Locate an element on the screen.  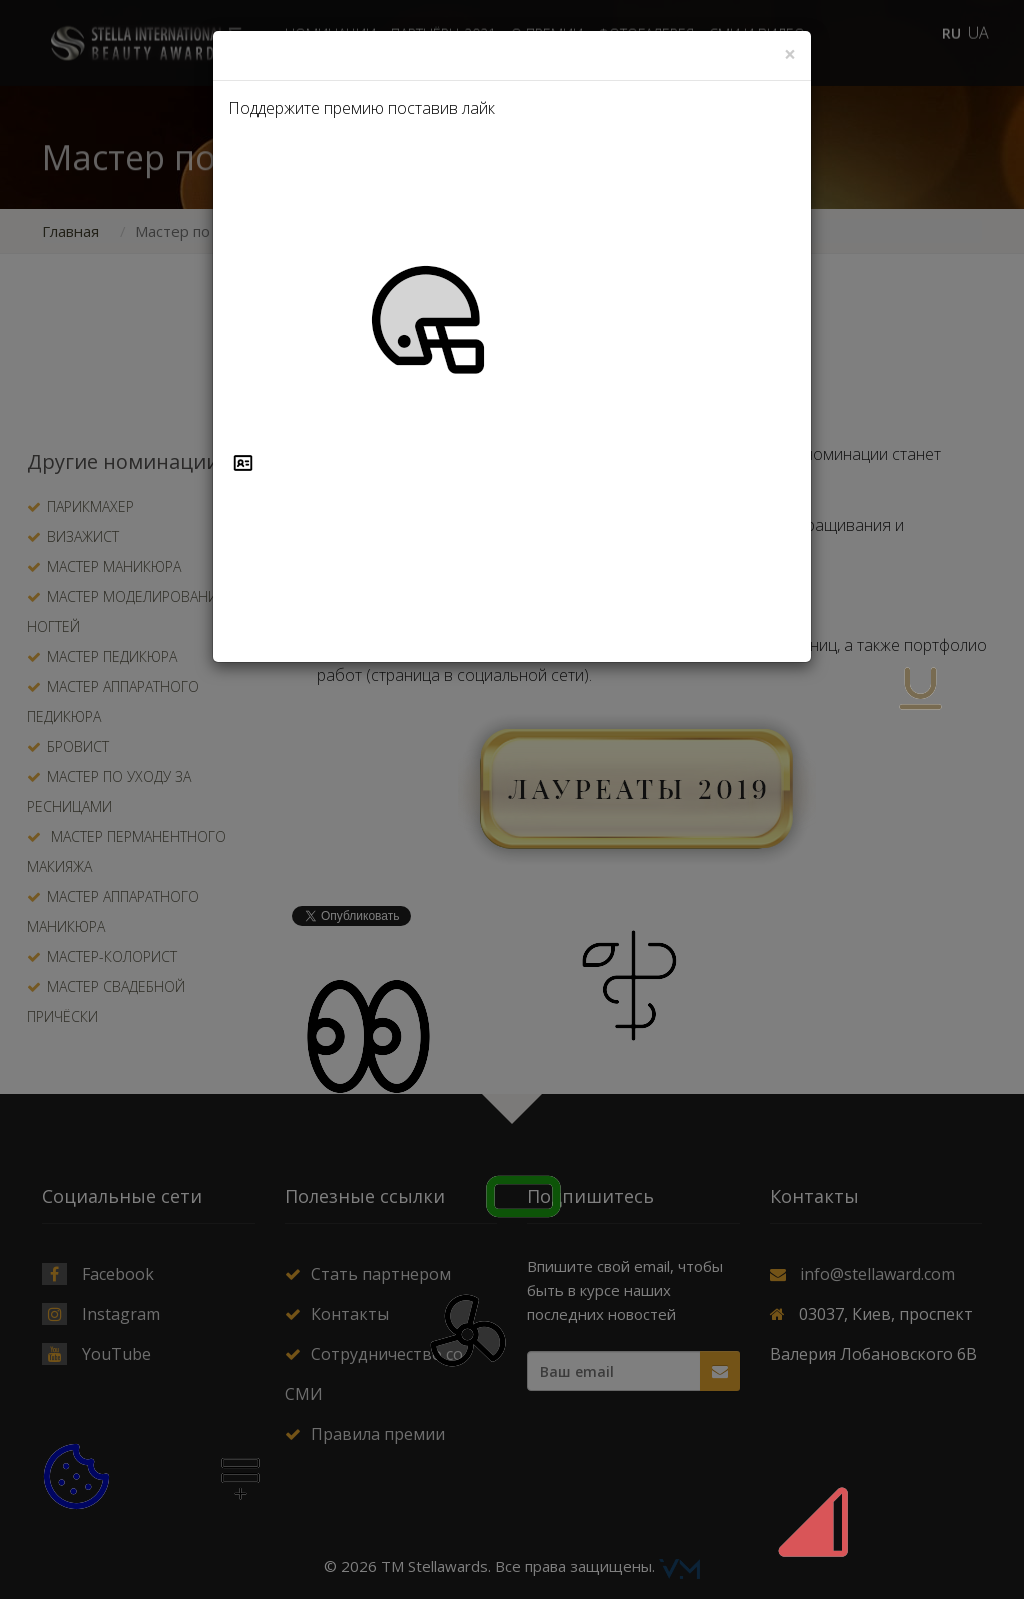
crop image to 16:9 aspect ratio is located at coordinates (523, 1196).